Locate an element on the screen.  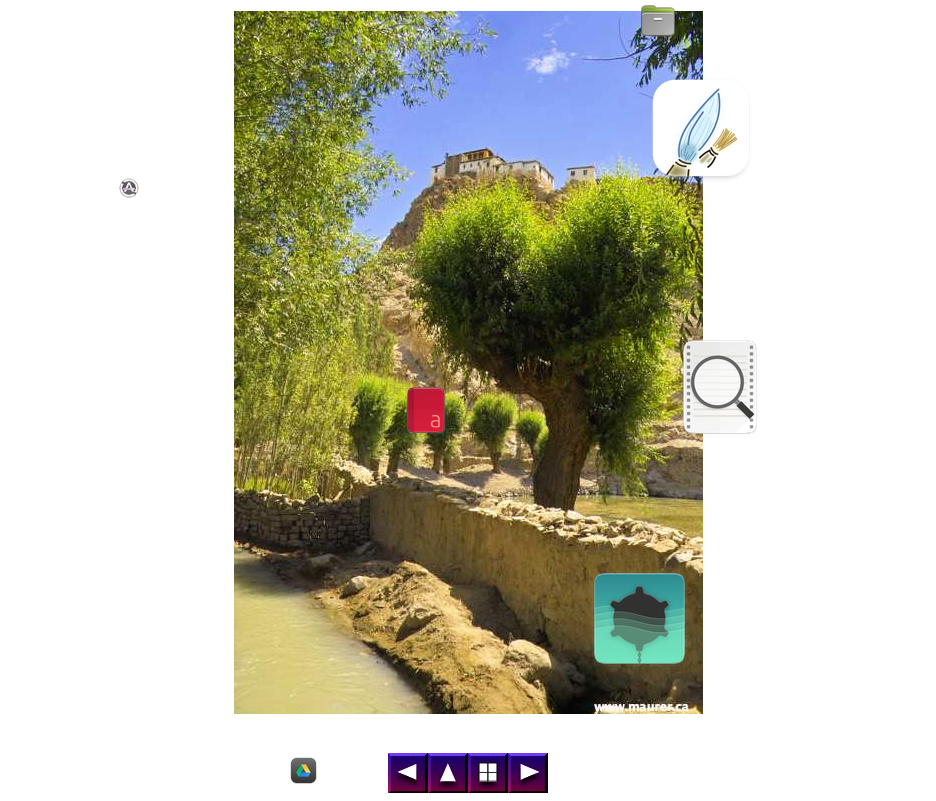
open Google Drive app is located at coordinates (303, 770).